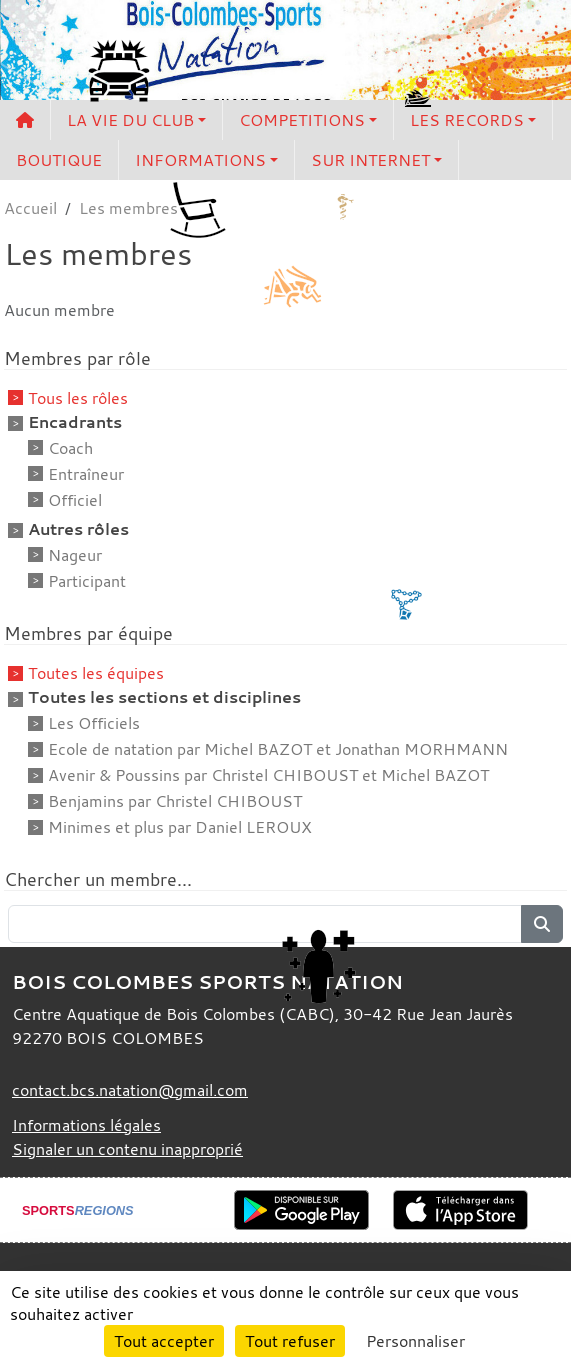 The height and width of the screenshot is (1367, 571). What do you see at coordinates (119, 71) in the screenshot?
I see `indicates police or emergency services in a game` at bounding box center [119, 71].